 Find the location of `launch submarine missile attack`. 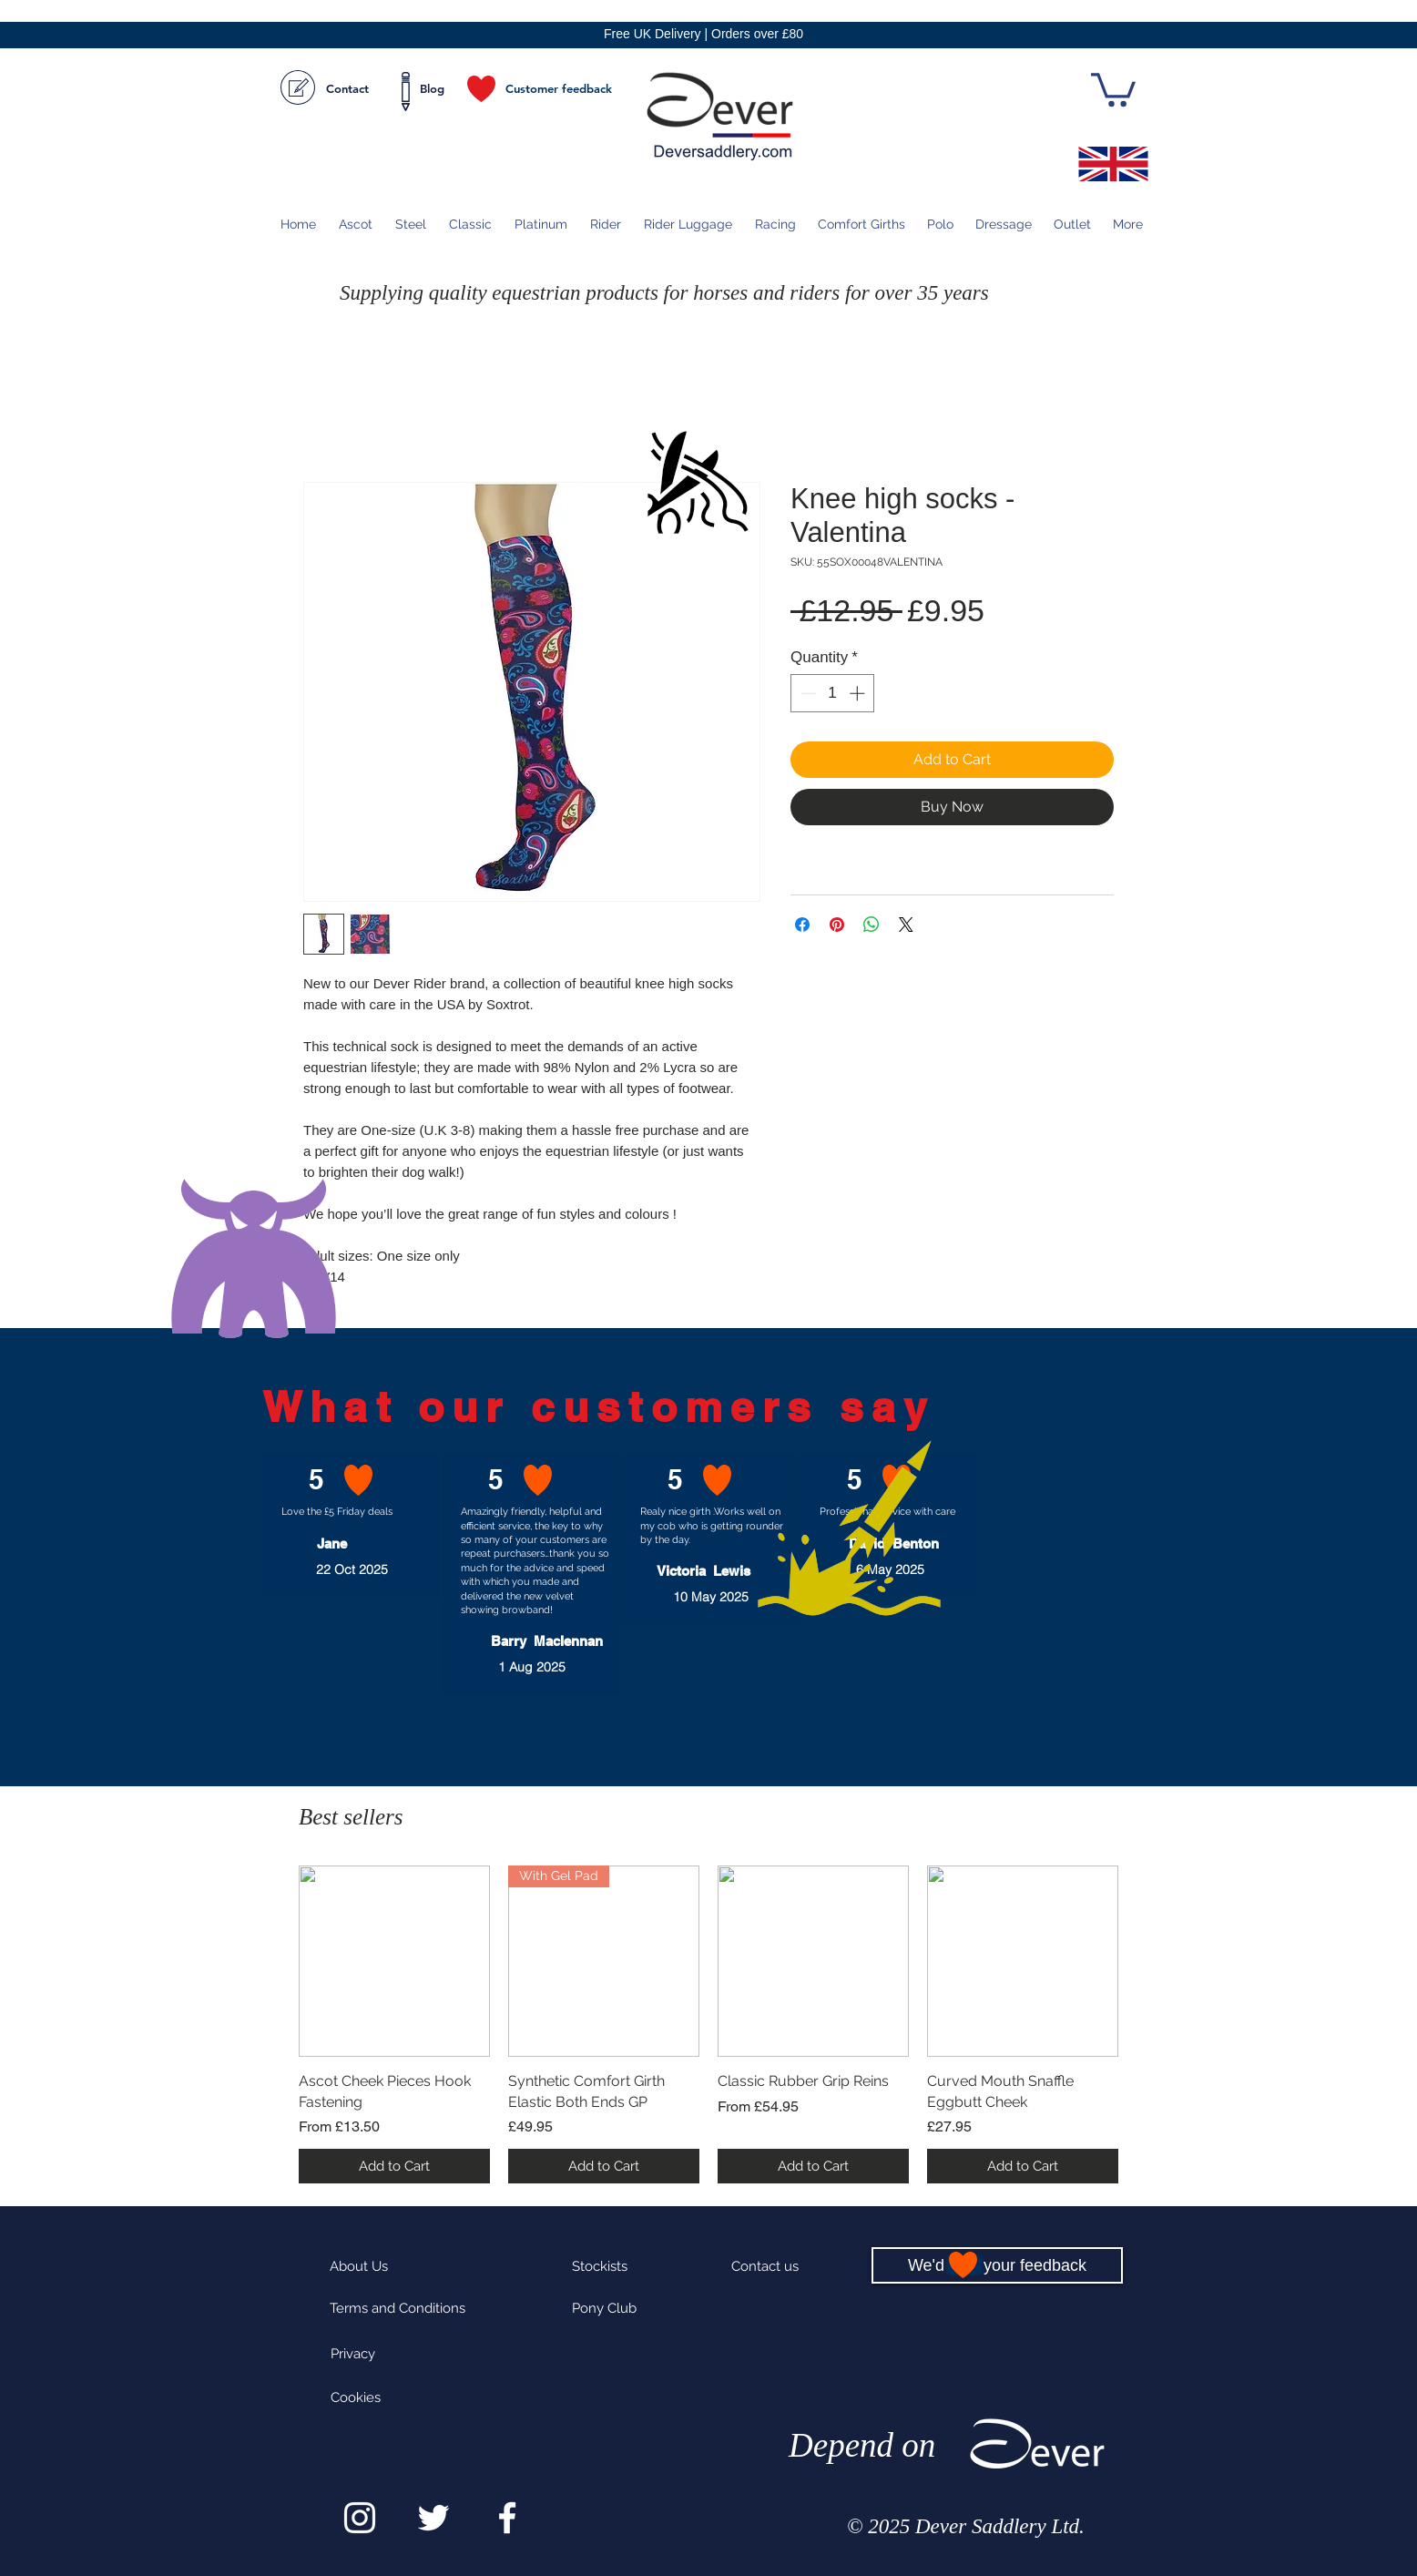

launch submarine missile attack is located at coordinates (849, 1528).